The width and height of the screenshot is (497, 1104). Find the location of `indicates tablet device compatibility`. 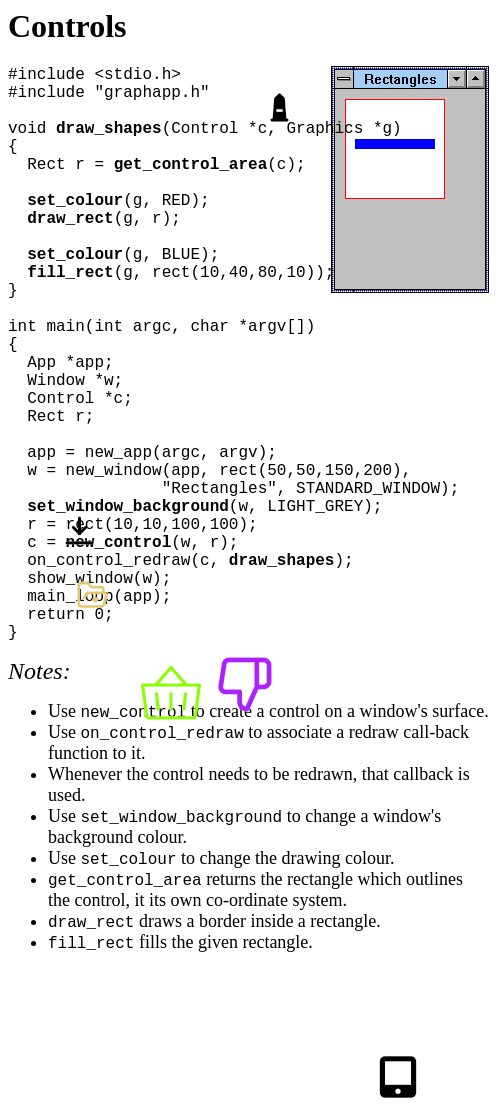

indicates tablet device compatibility is located at coordinates (398, 1077).